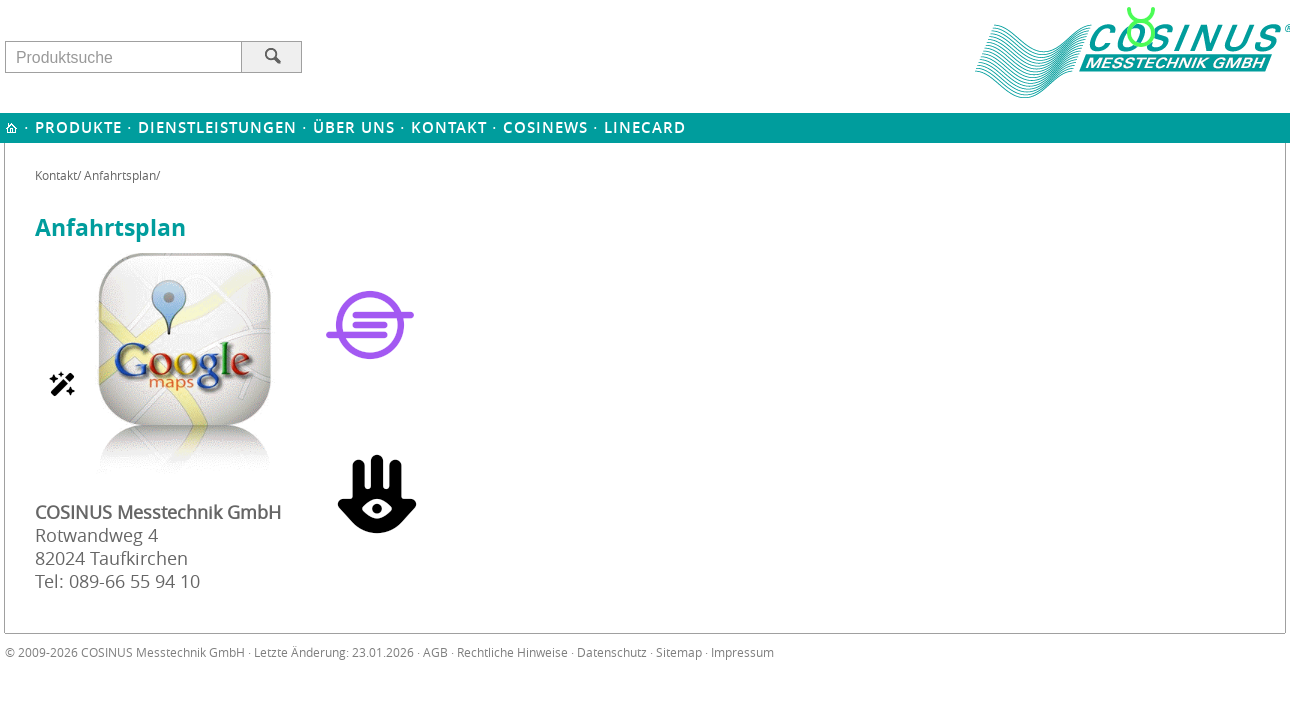 This screenshot has width=1290, height=720. I want to click on indicates taurus zodiac sign, so click(1141, 27).